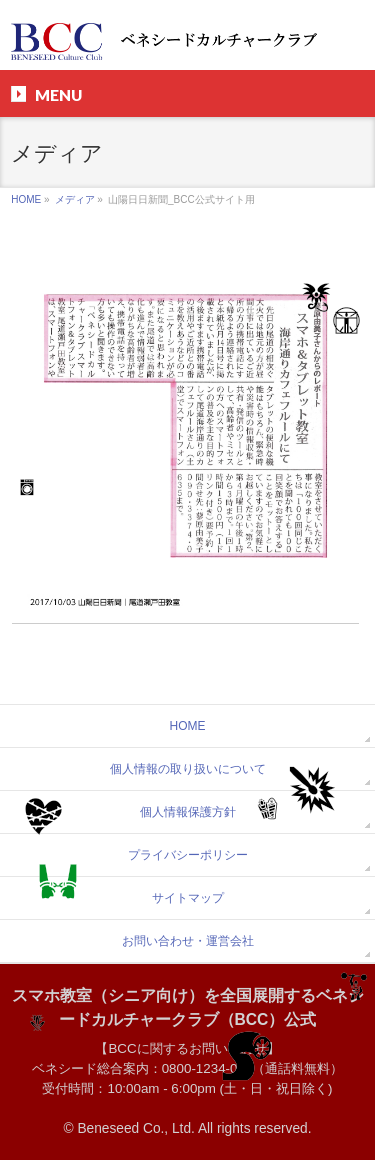 The image size is (375, 1160). Describe the element at coordinates (313, 790) in the screenshot. I see `indicates a match strike or ignition action` at that location.